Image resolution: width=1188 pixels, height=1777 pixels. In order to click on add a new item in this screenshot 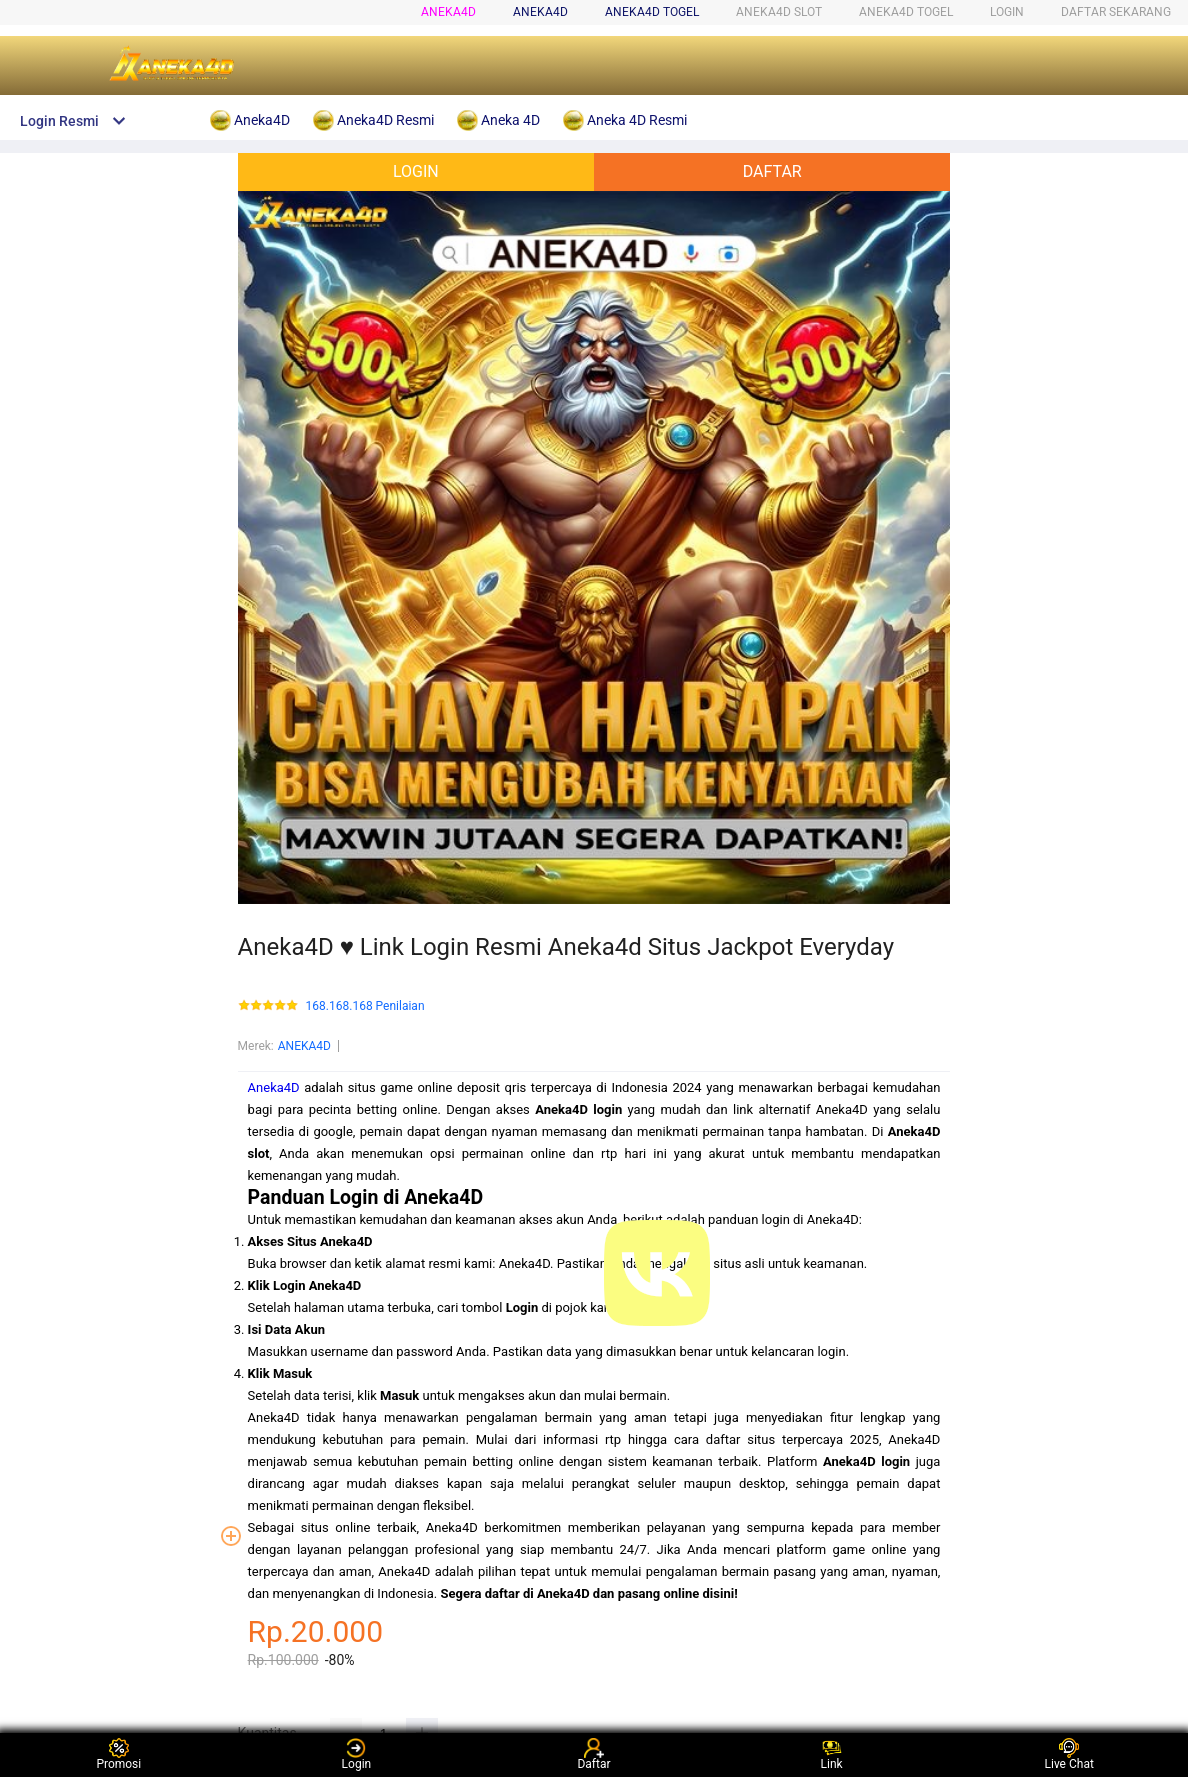, I will do `click(231, 1536)`.